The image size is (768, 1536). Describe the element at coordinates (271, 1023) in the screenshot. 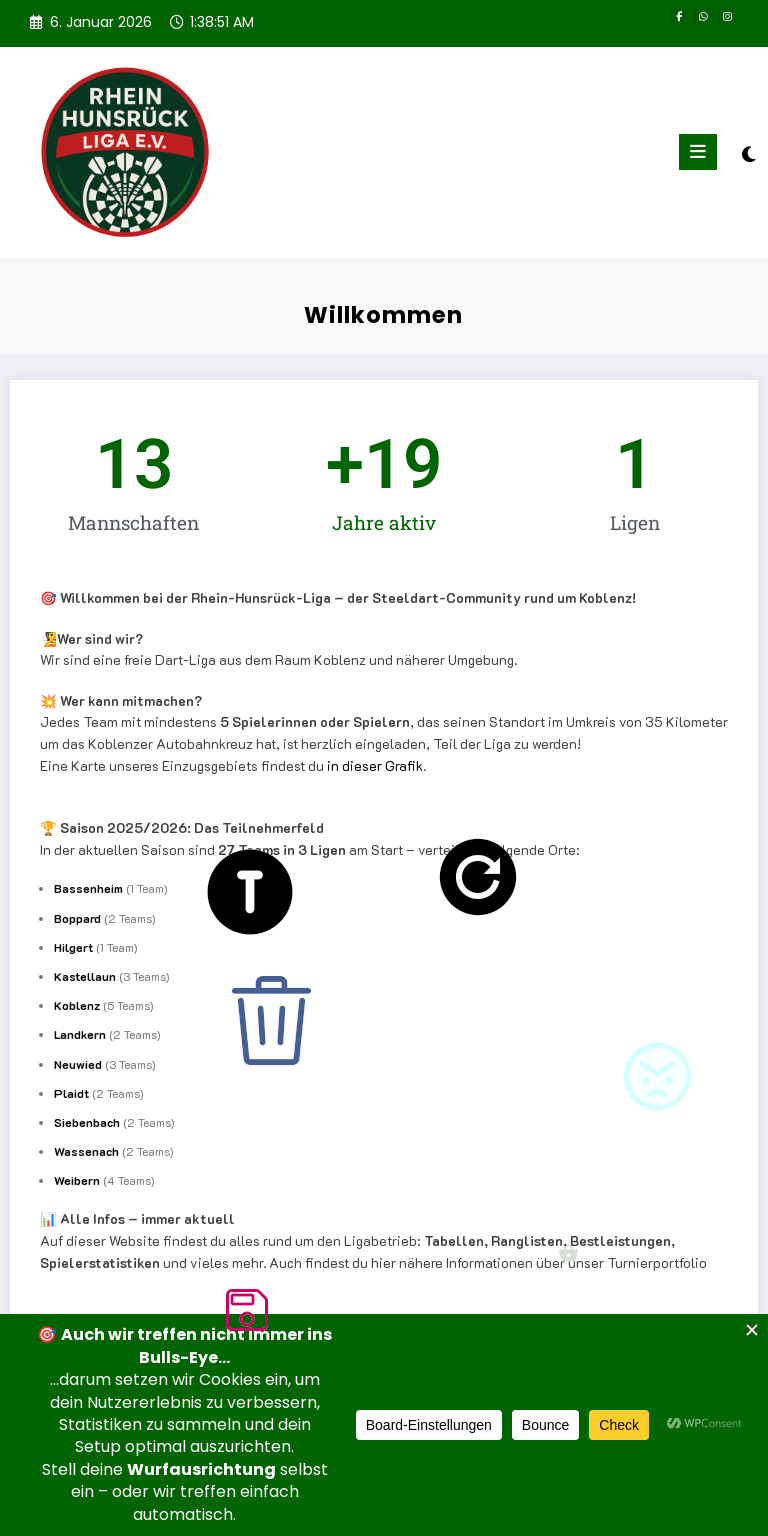

I see `delete selected item` at that location.